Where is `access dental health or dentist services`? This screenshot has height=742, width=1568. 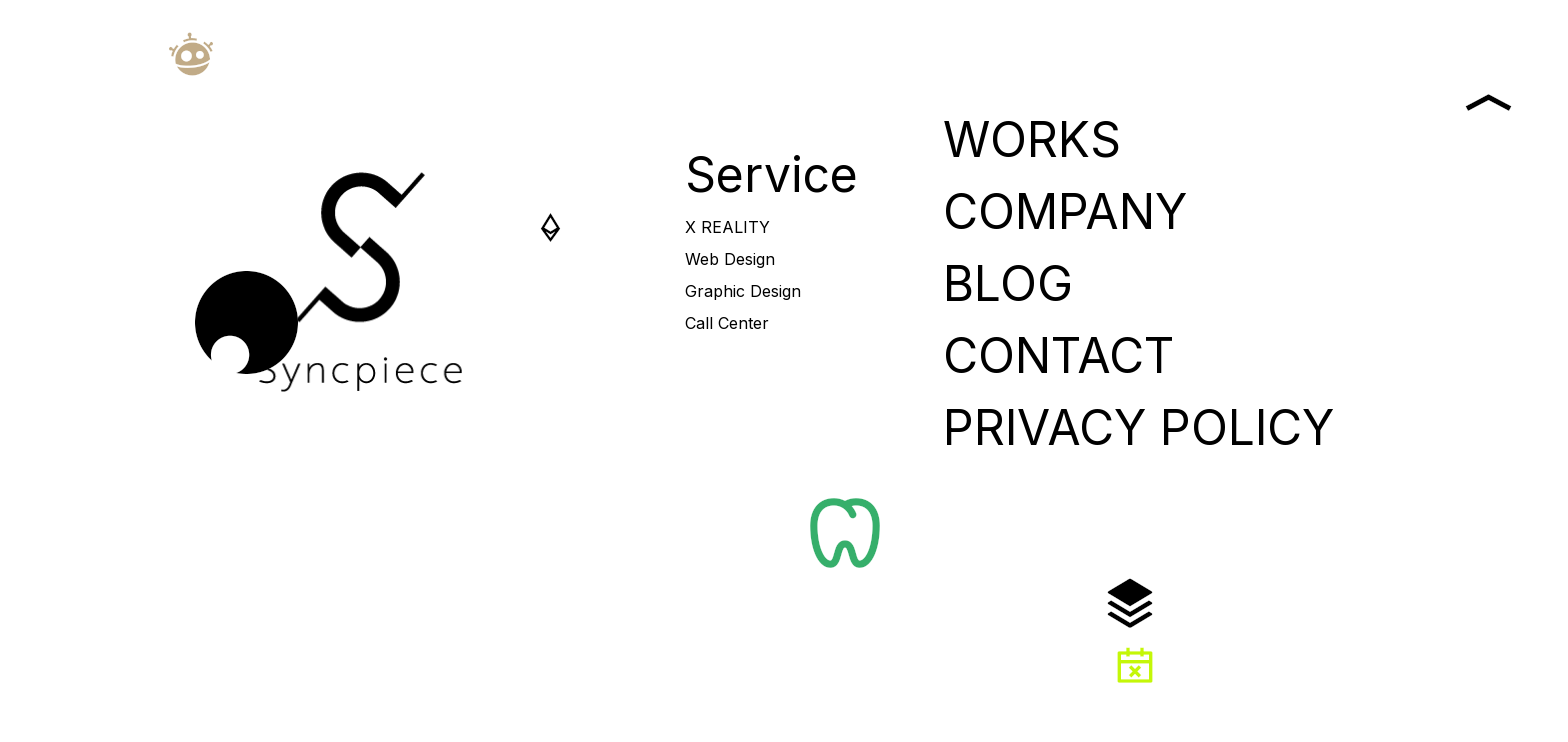 access dental health or dentist services is located at coordinates (845, 533).